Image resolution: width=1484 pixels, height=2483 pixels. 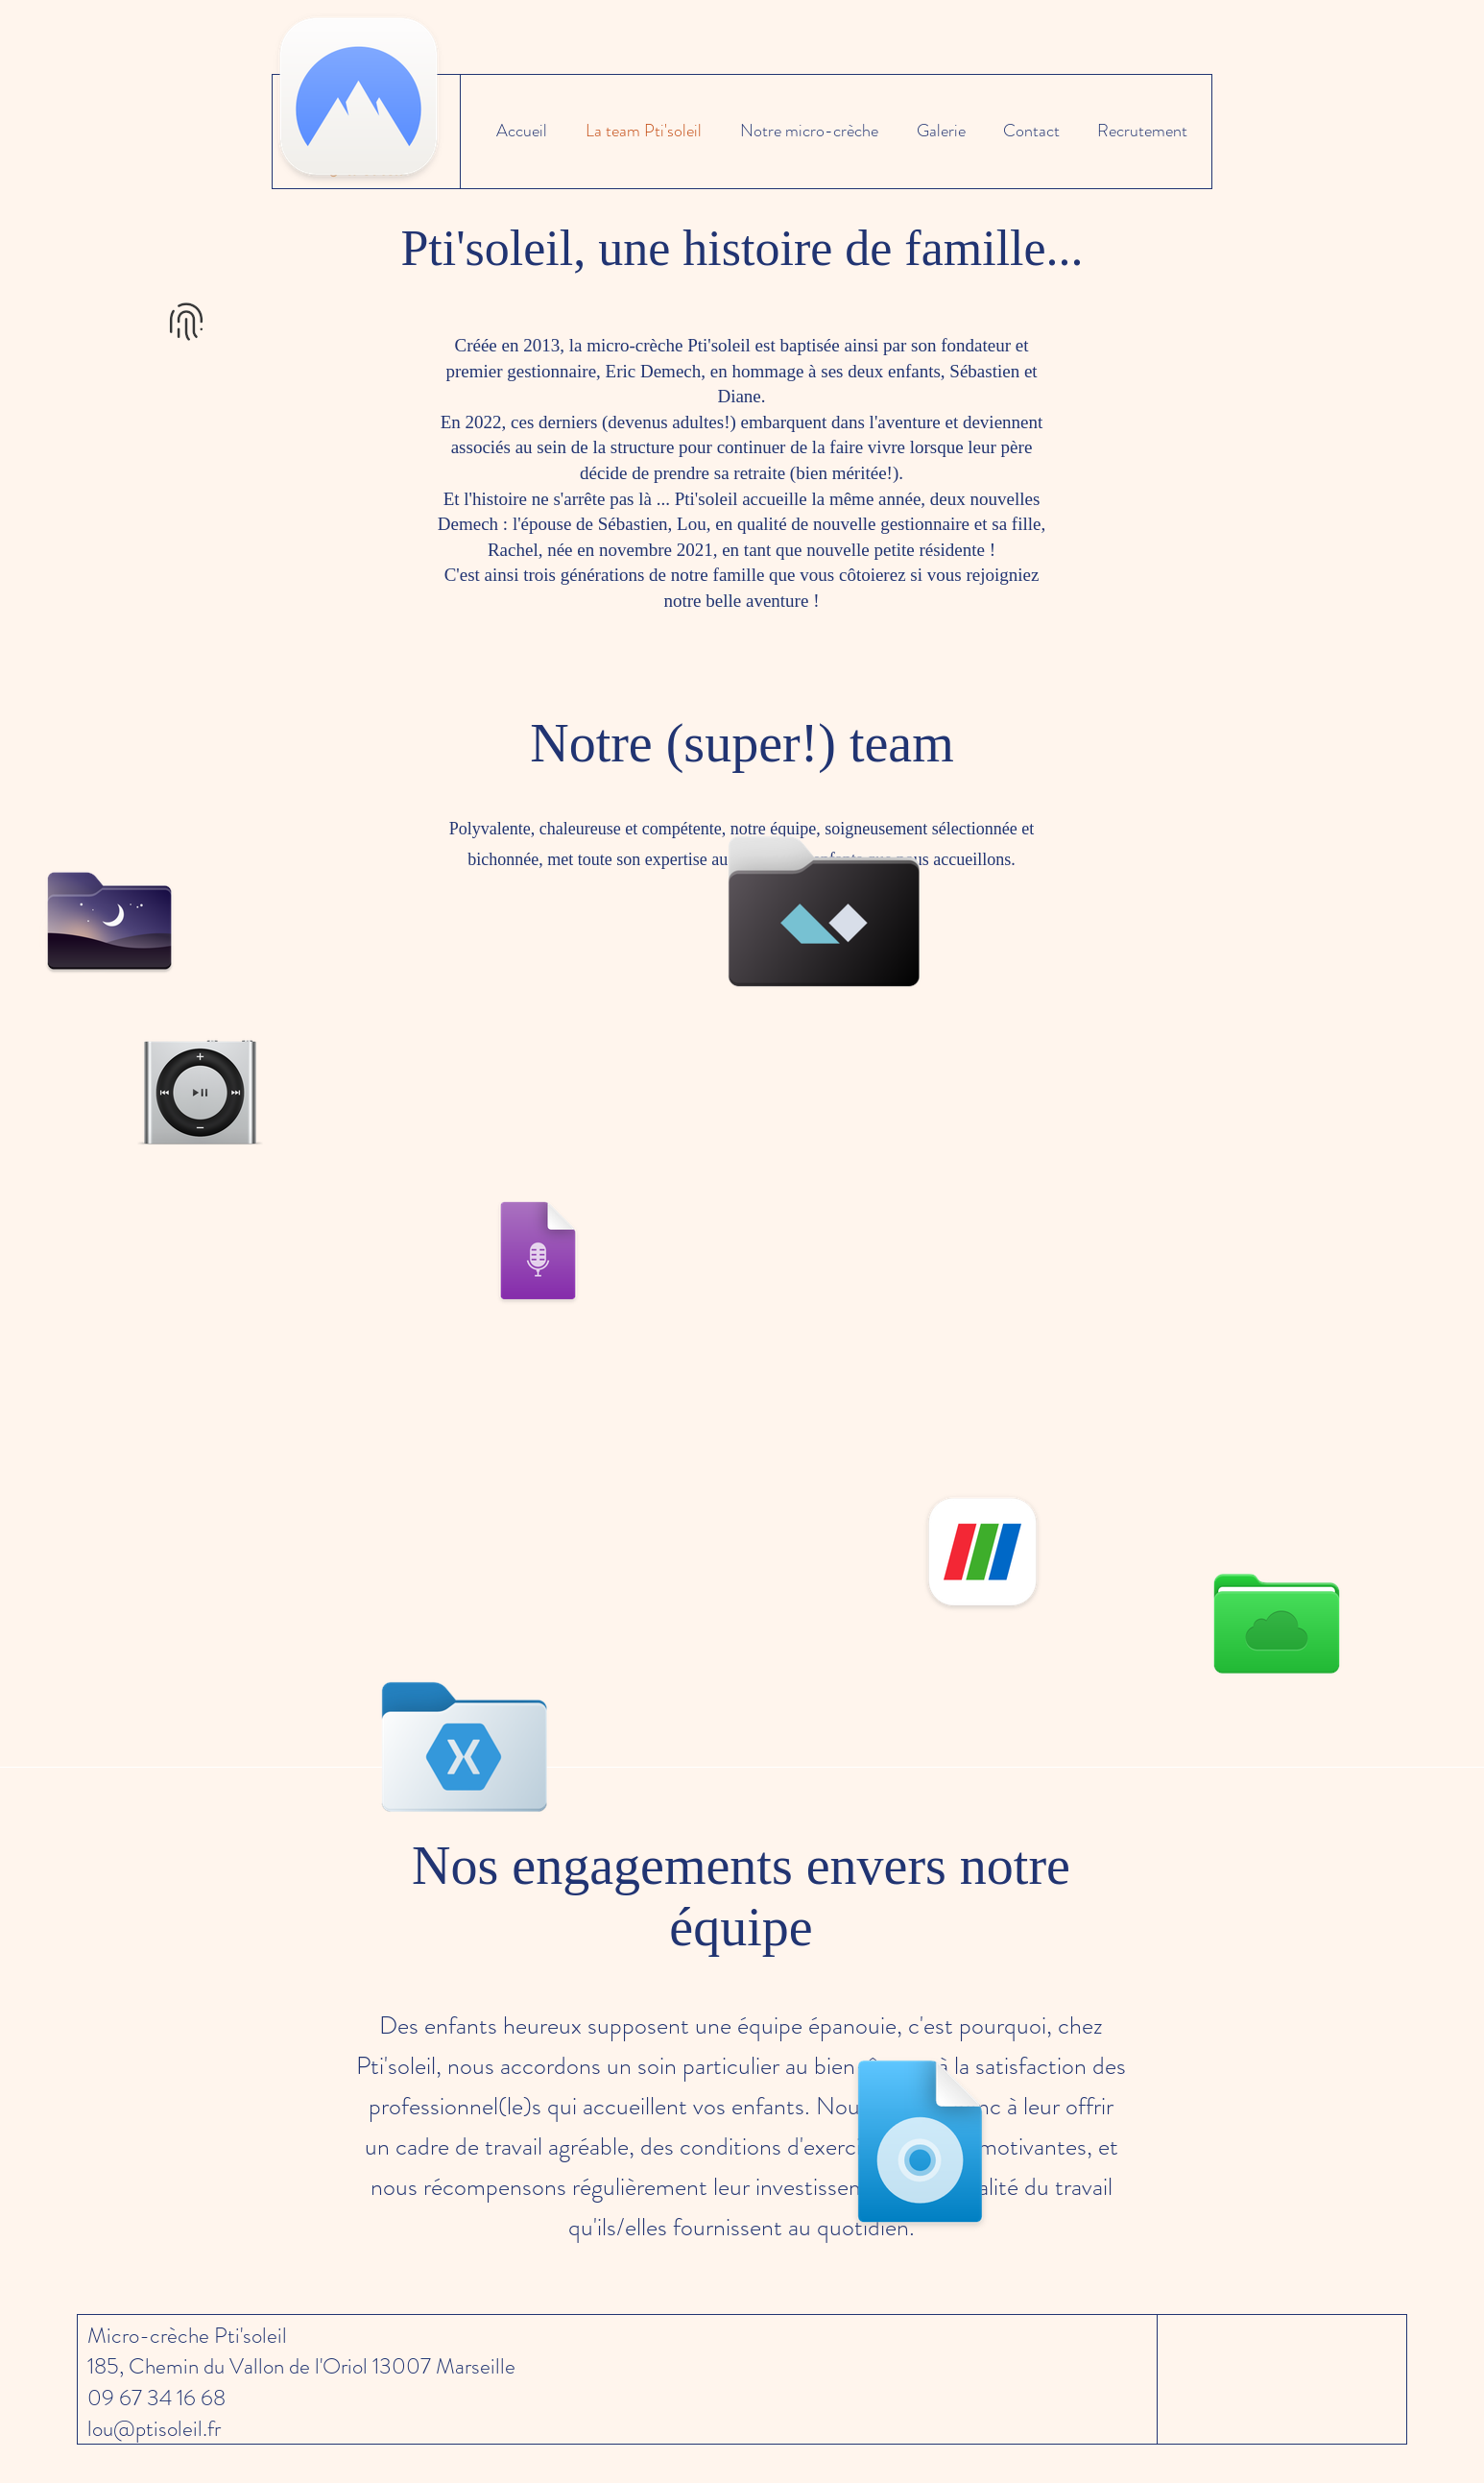 I want to click on authenticate with fingerprint, so click(x=186, y=322).